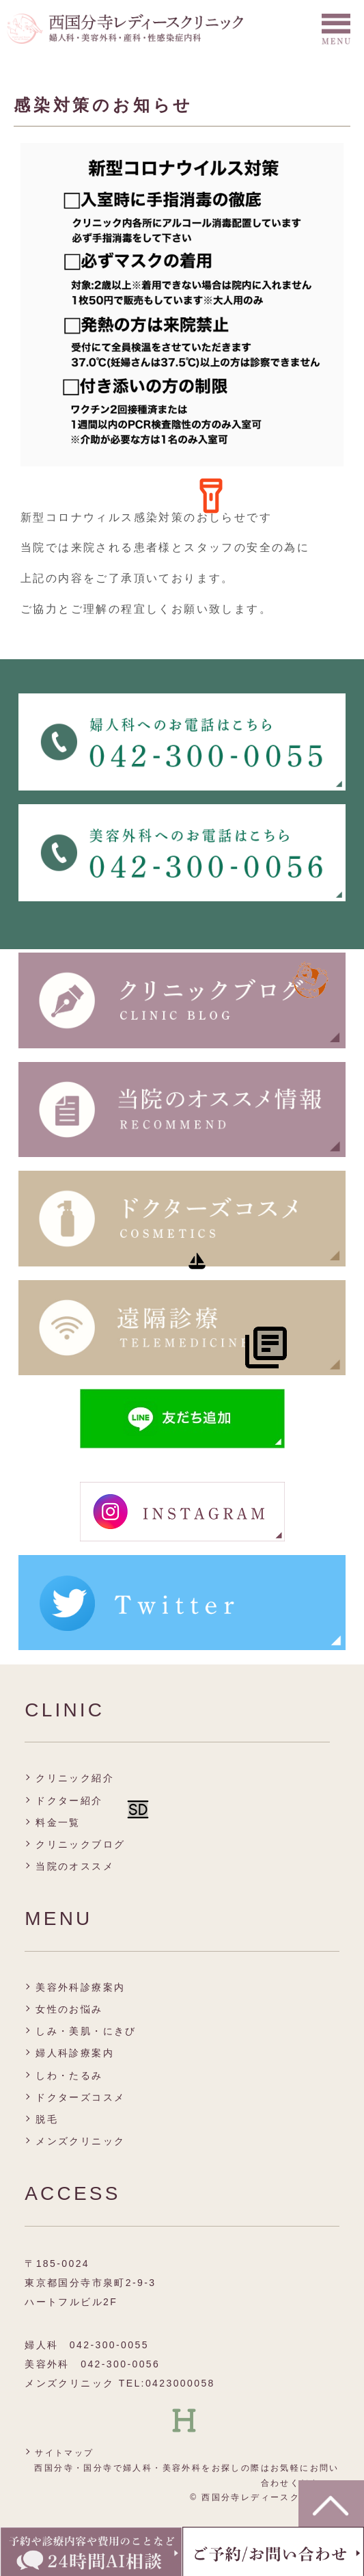 This screenshot has width=364, height=2576. What do you see at coordinates (266, 1347) in the screenshot?
I see `access your library or reading list` at bounding box center [266, 1347].